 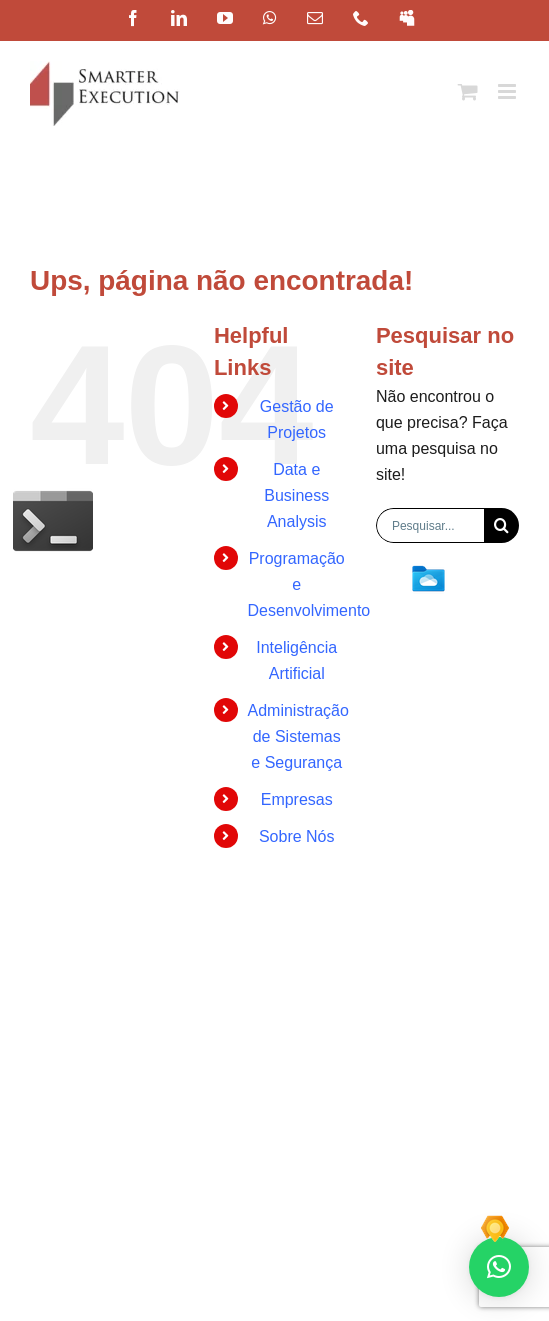 I want to click on open field service management app, so click(x=495, y=1228).